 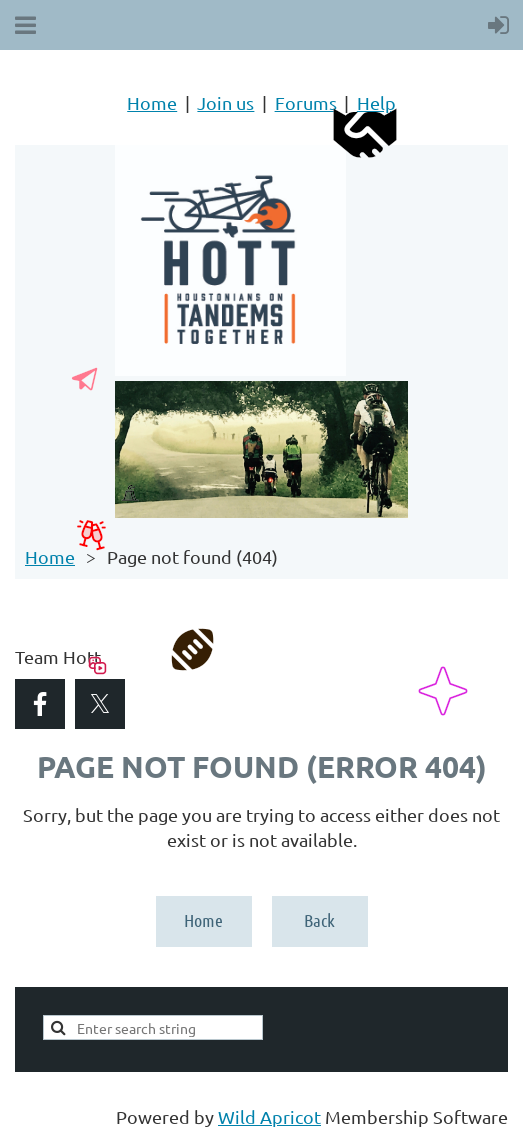 I want to click on open Telegram messaging app, so click(x=85, y=379).